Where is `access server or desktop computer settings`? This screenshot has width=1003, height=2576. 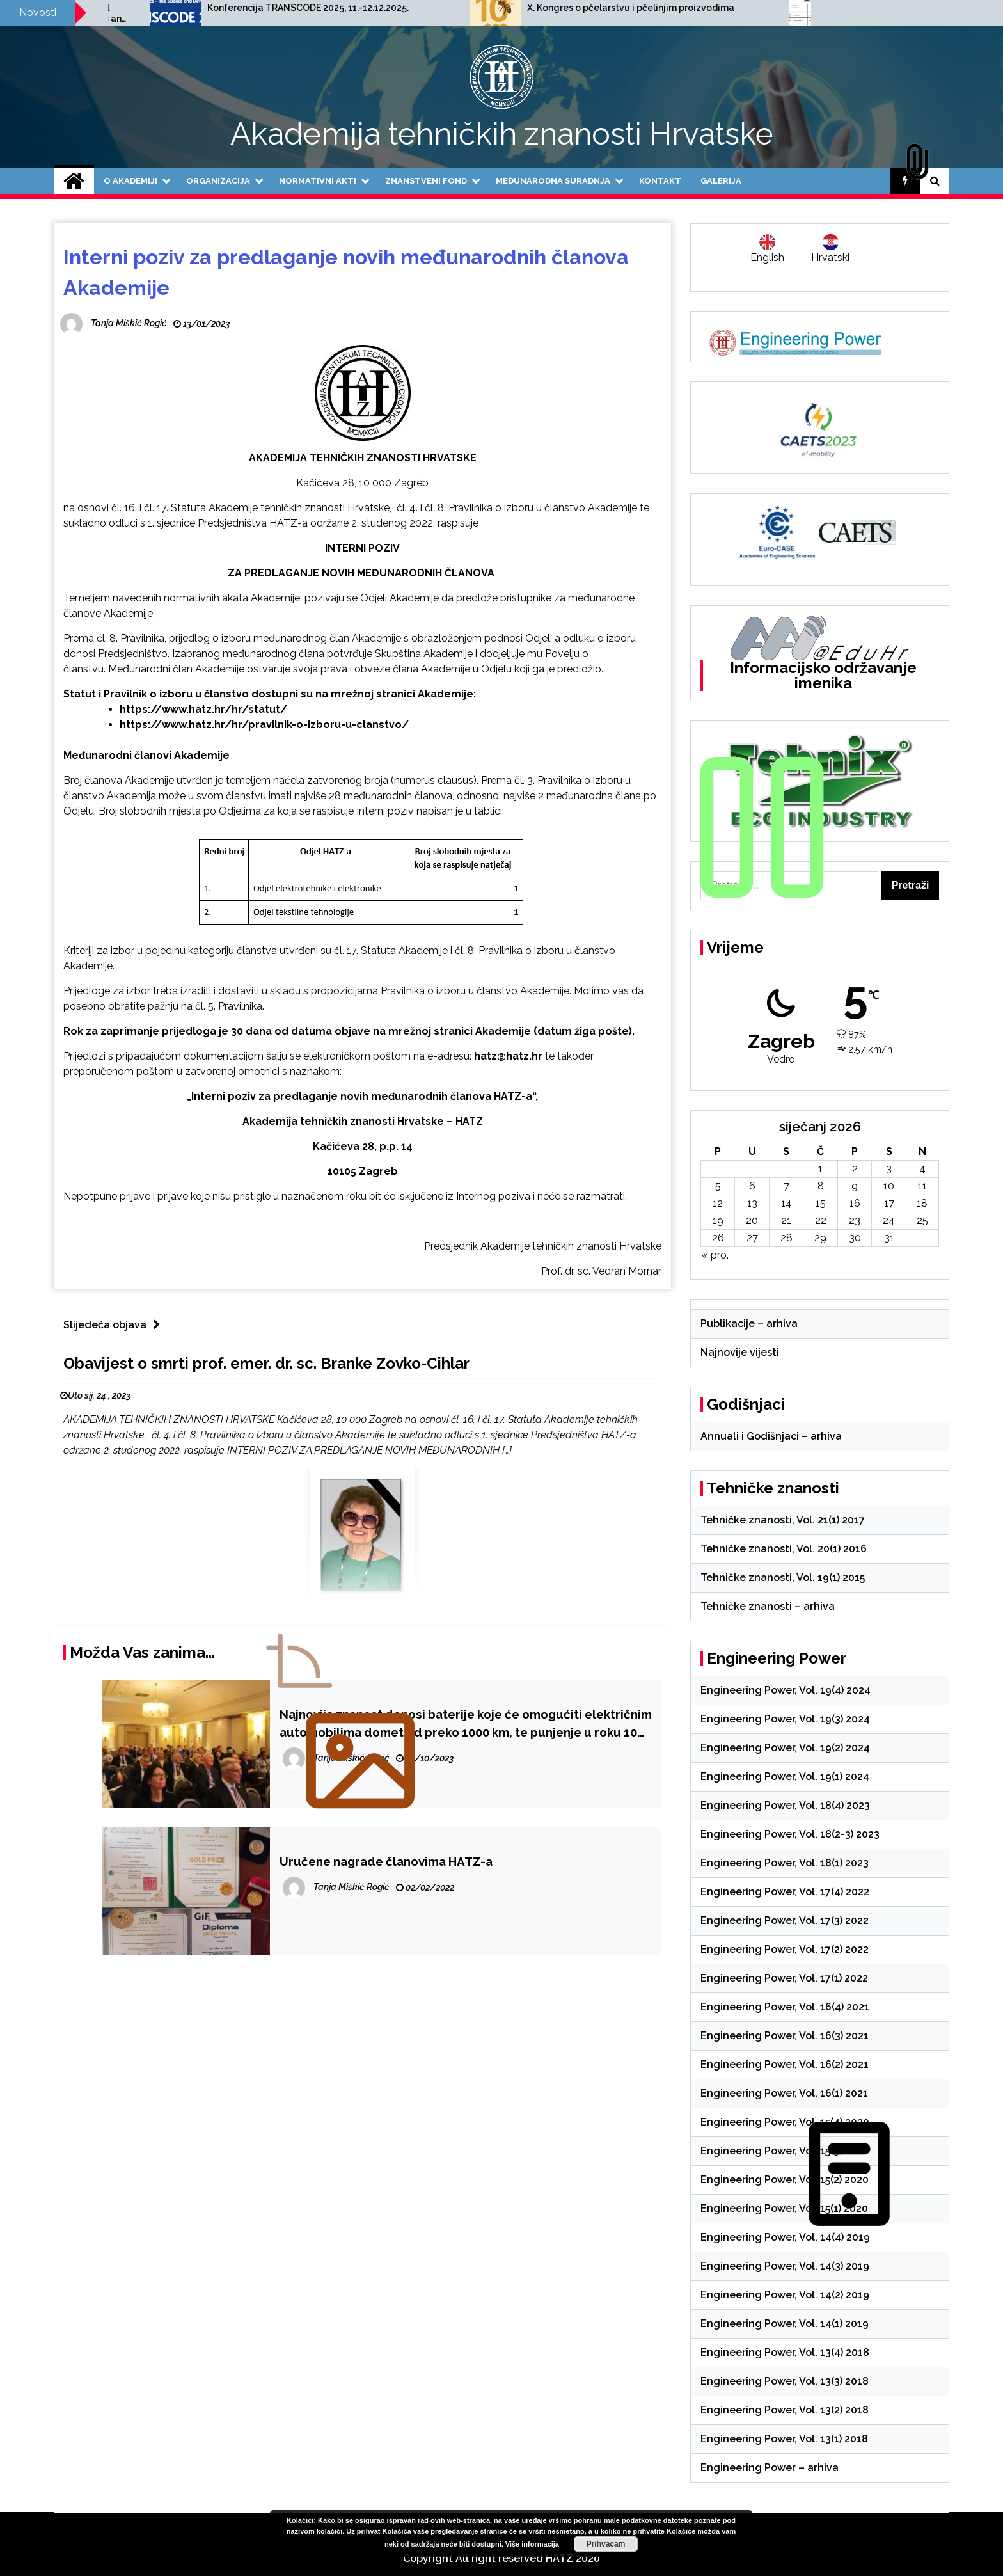
access server or desktop computer settings is located at coordinates (849, 2174).